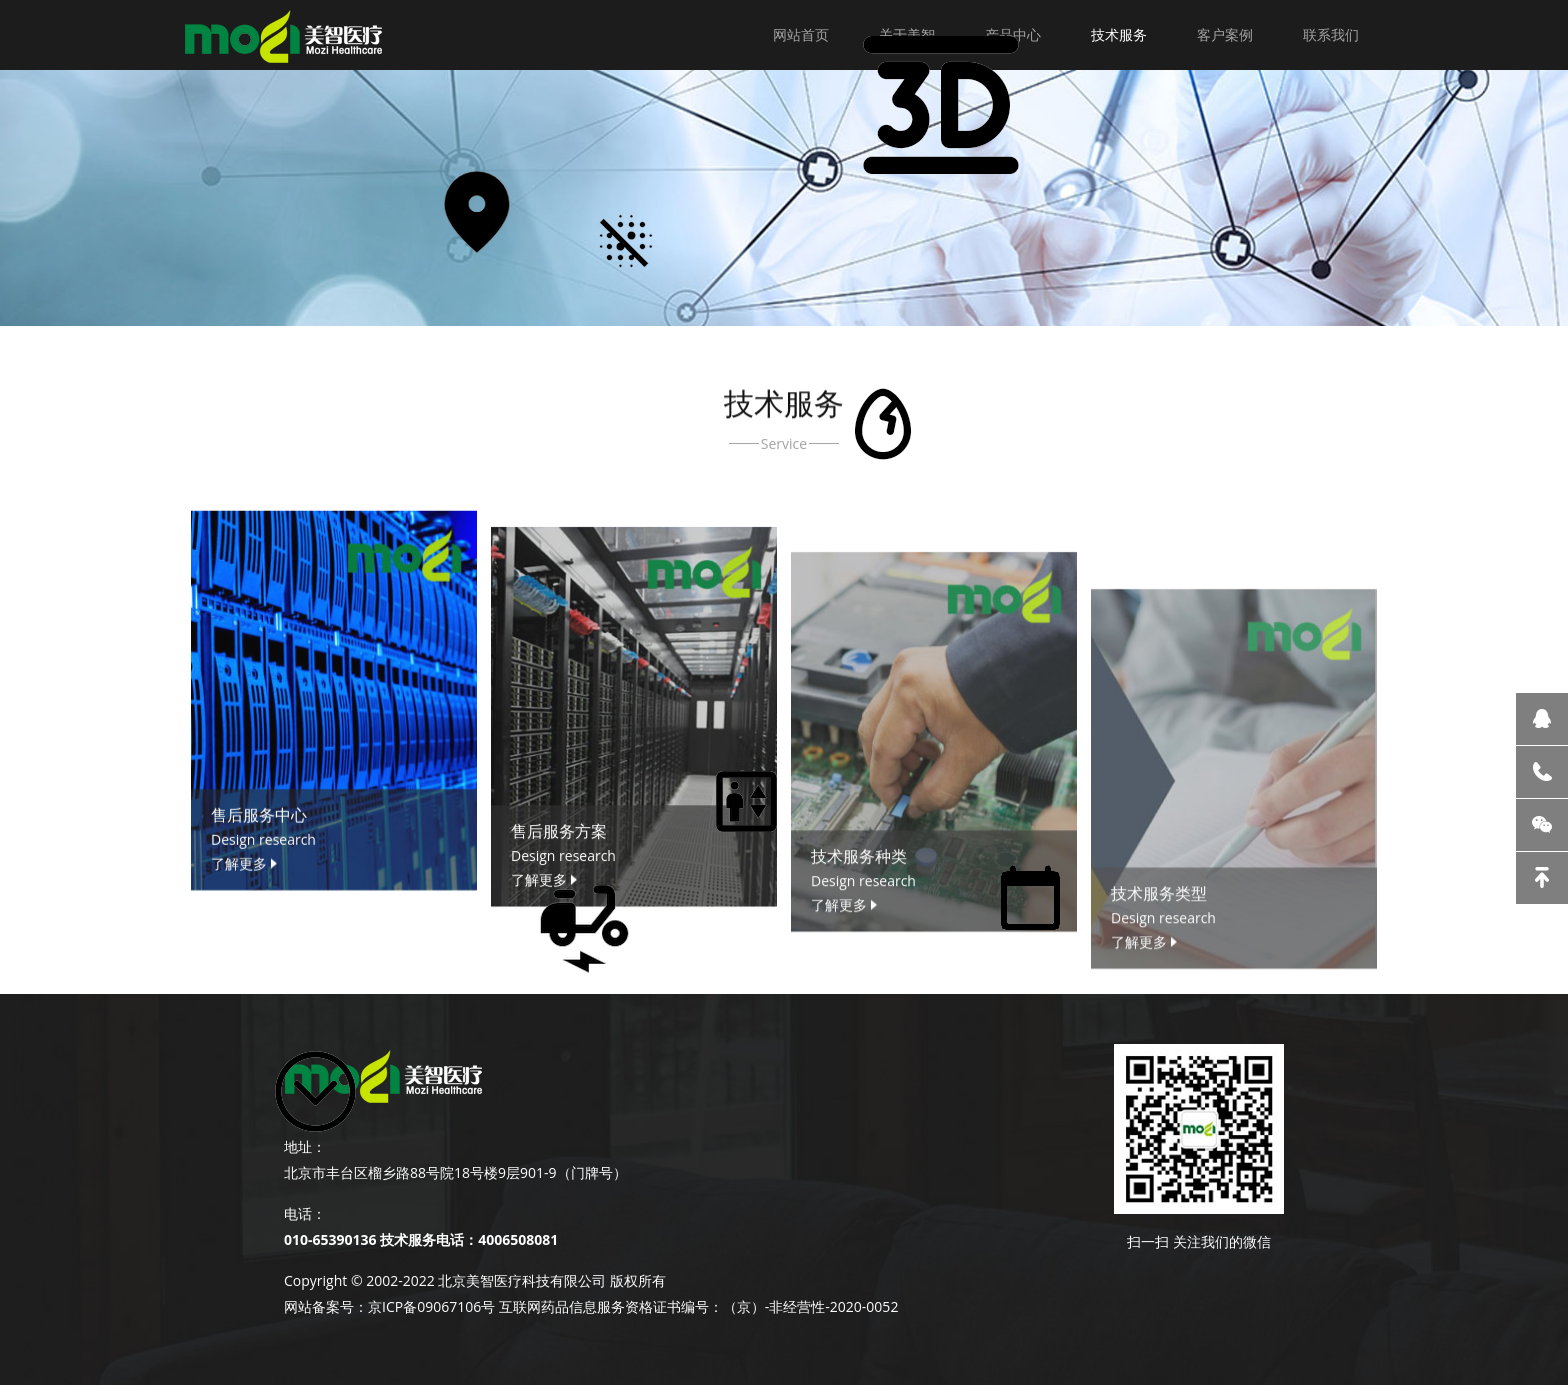 This screenshot has height=1385, width=1568. I want to click on switch to 3D view mode, so click(941, 105).